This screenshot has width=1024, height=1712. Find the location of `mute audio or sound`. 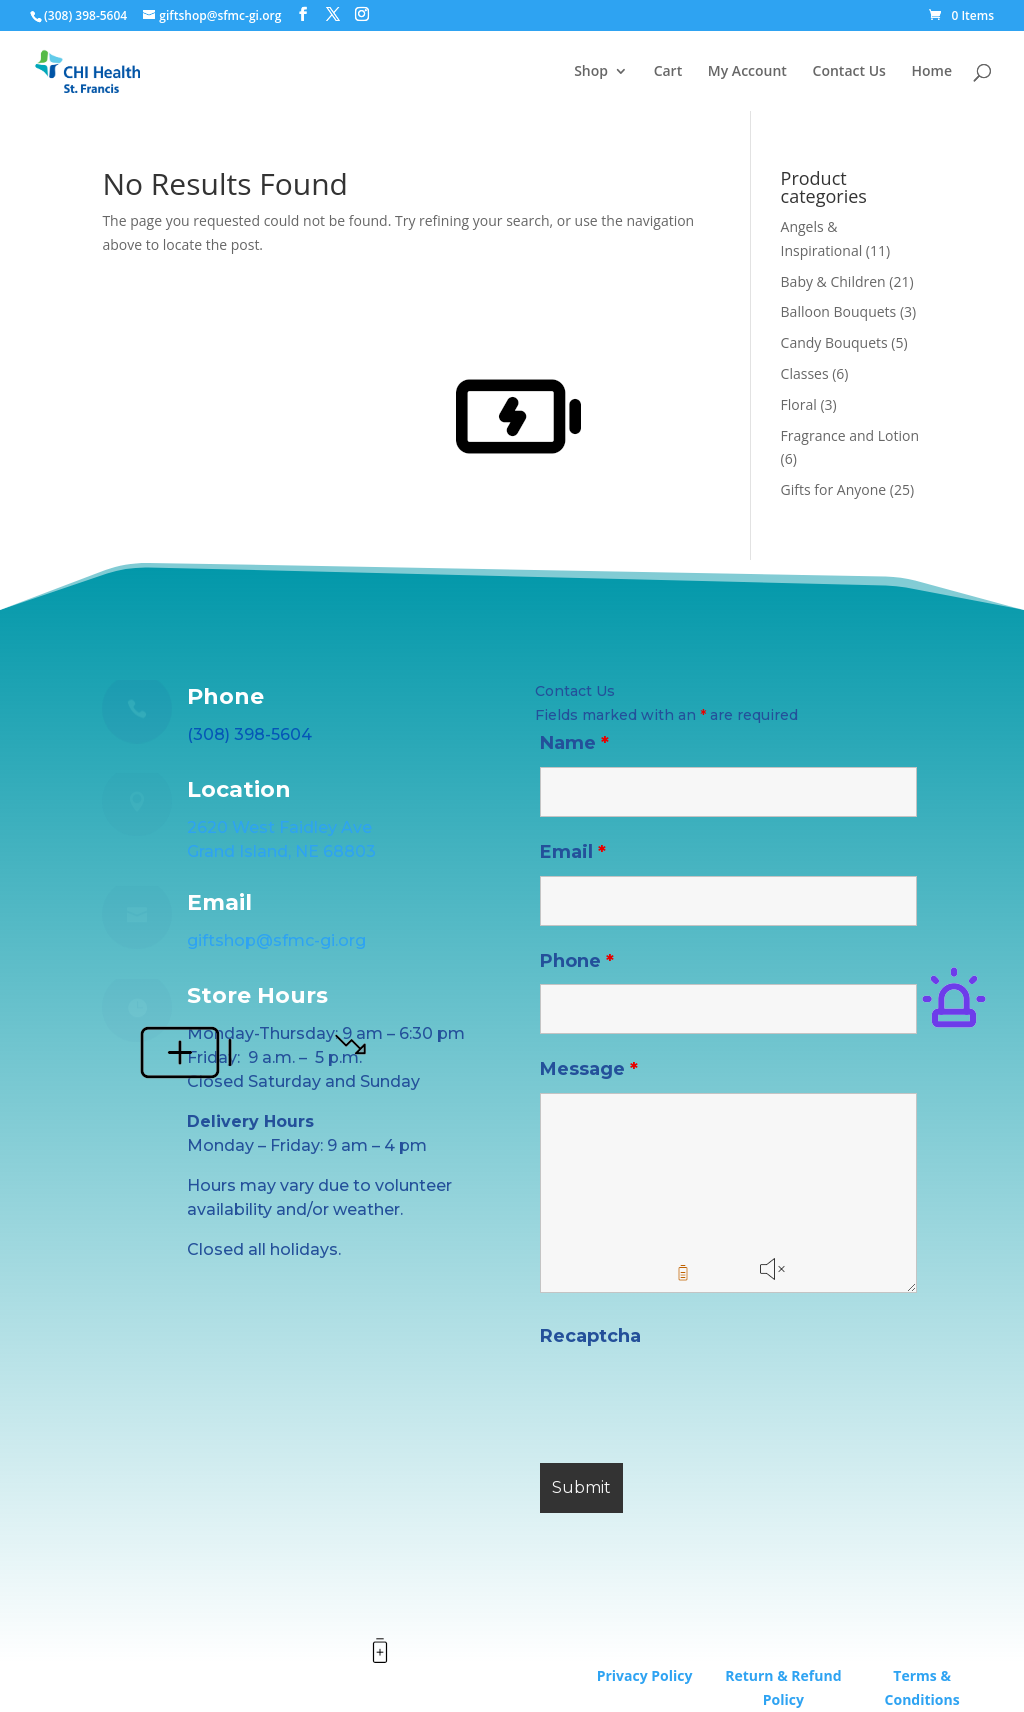

mute audio or sound is located at coordinates (771, 1269).